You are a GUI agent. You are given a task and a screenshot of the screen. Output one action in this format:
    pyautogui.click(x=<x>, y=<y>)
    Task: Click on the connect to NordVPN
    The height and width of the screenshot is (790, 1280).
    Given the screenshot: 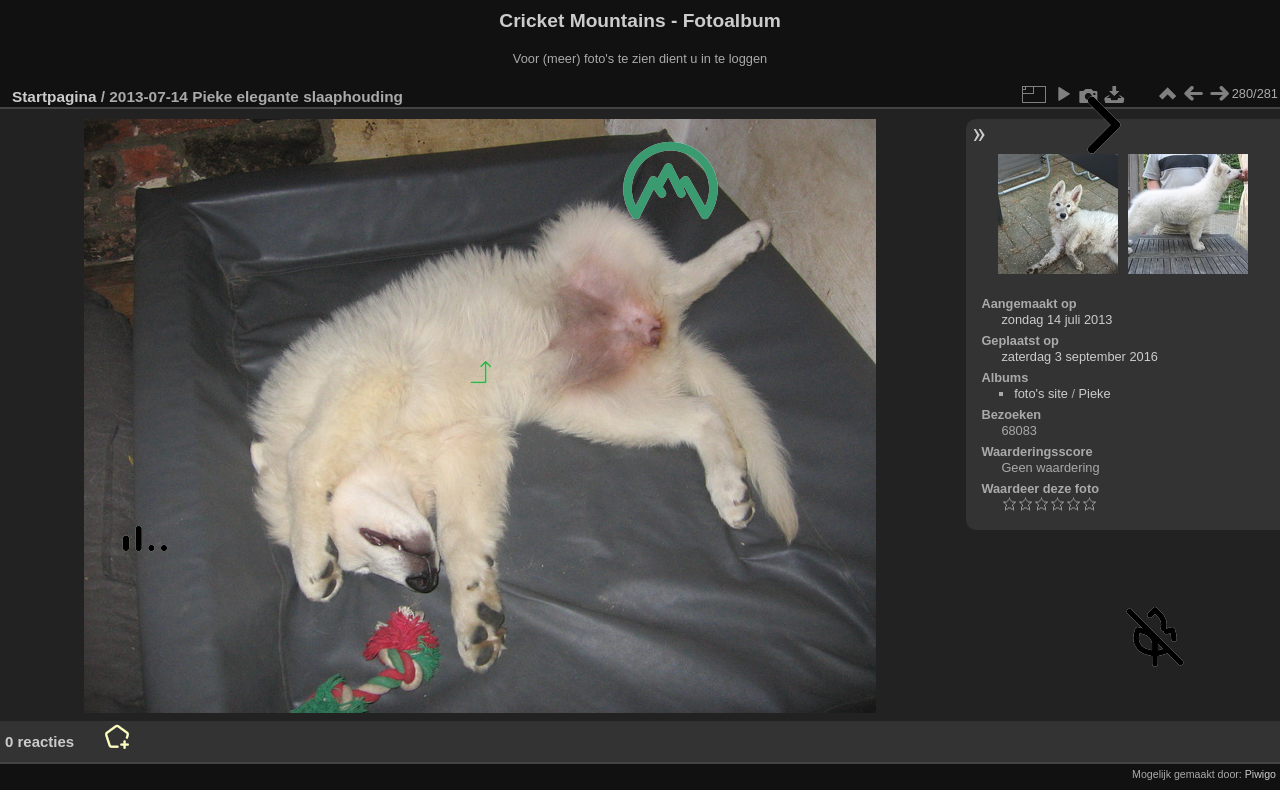 What is the action you would take?
    pyautogui.click(x=670, y=180)
    